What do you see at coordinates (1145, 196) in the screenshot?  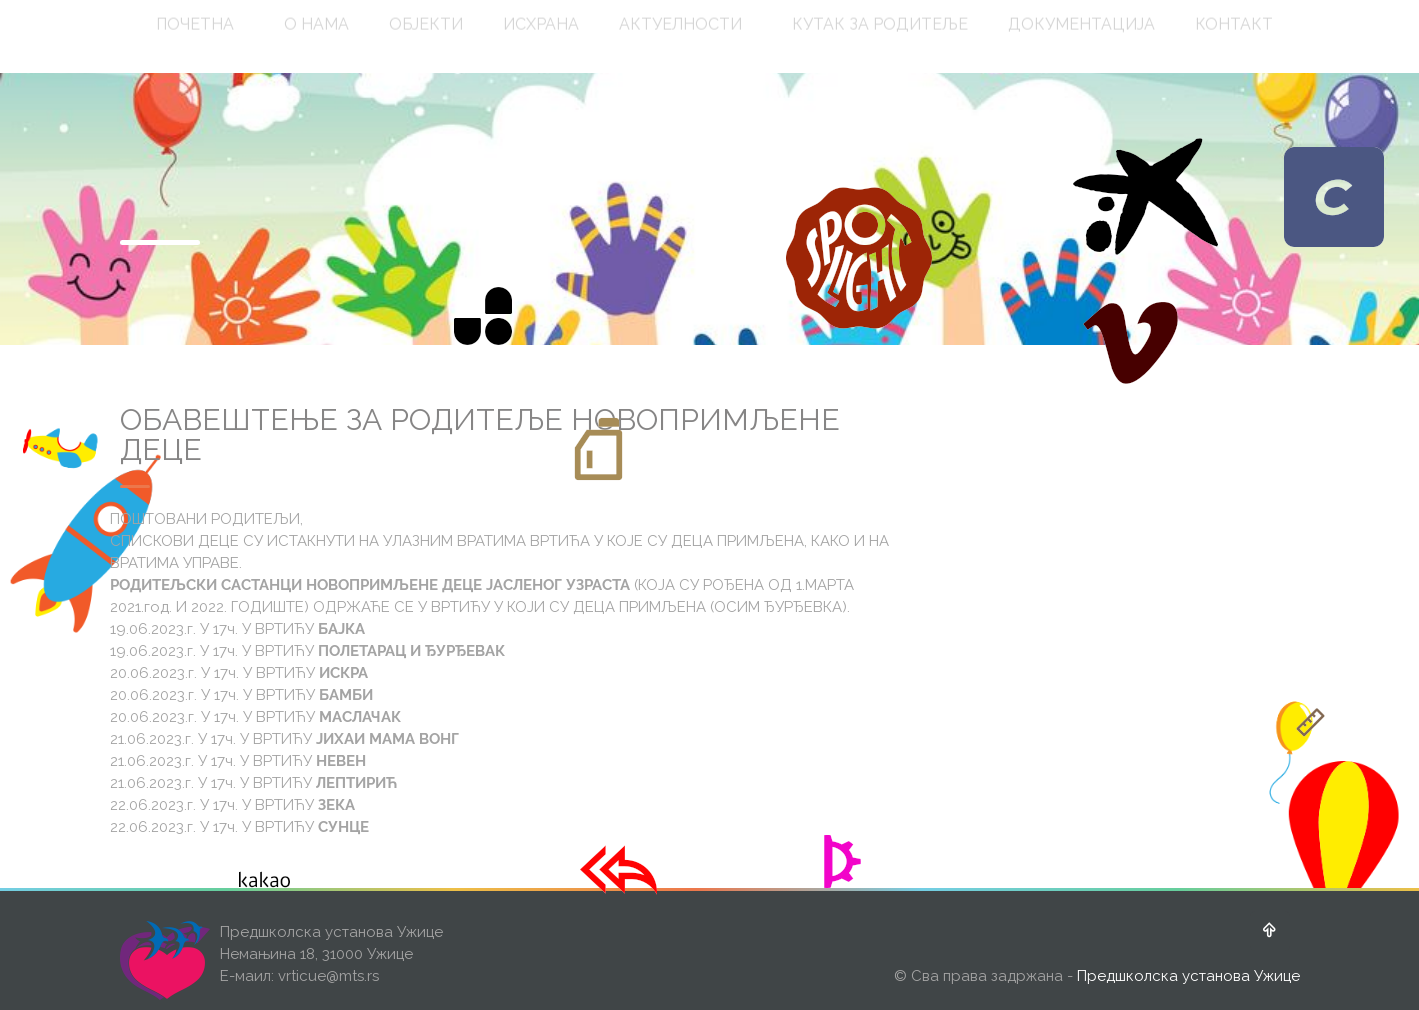 I see `open the CaixaBank mobile banking app` at bounding box center [1145, 196].